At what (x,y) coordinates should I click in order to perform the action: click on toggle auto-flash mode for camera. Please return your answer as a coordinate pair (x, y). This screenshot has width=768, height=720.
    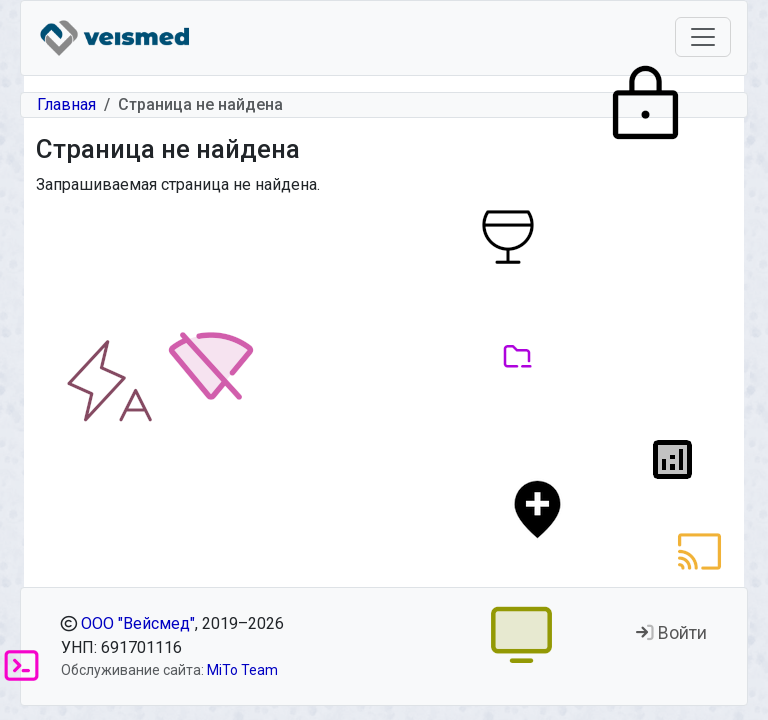
    Looking at the image, I should click on (108, 384).